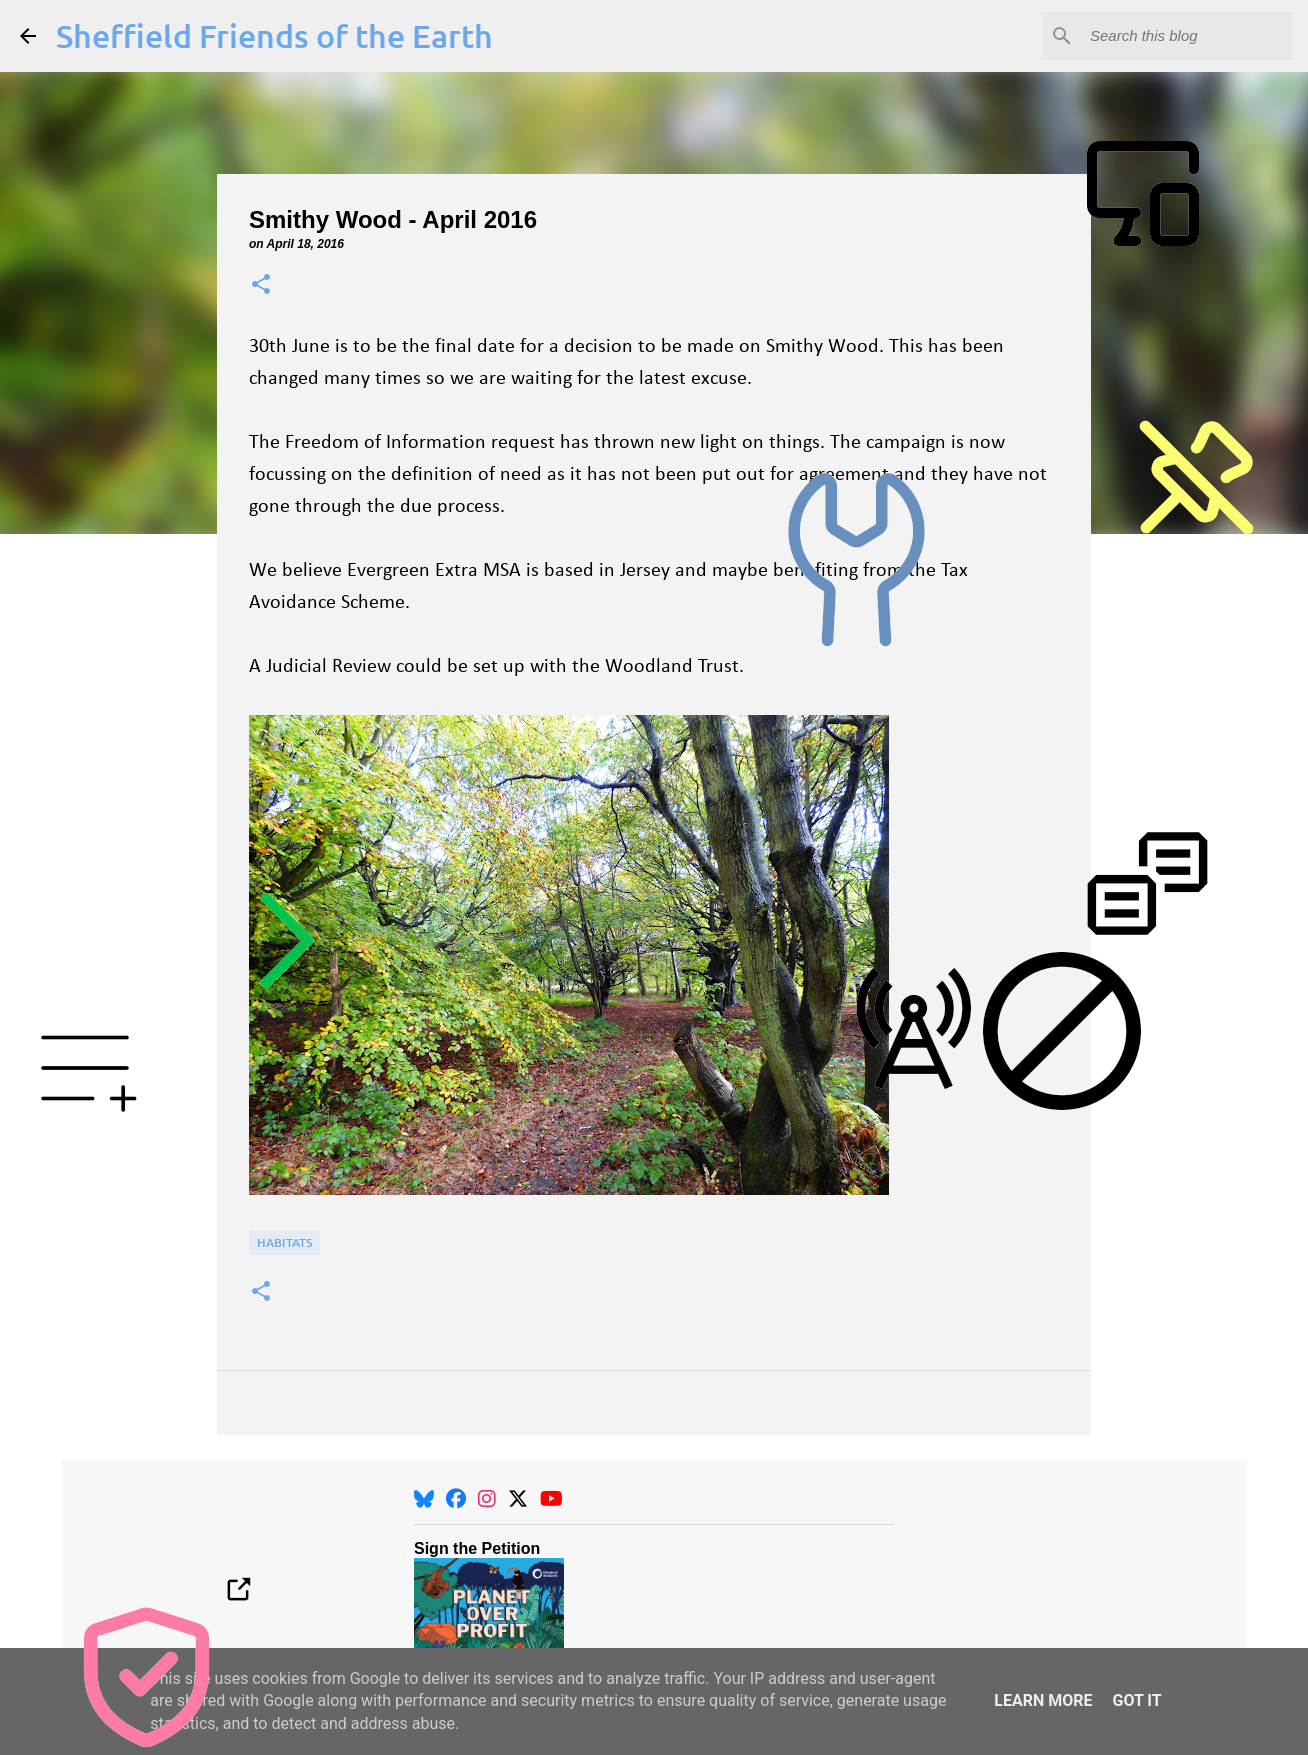  What do you see at coordinates (856, 560) in the screenshot?
I see `access settings or configuration options` at bounding box center [856, 560].